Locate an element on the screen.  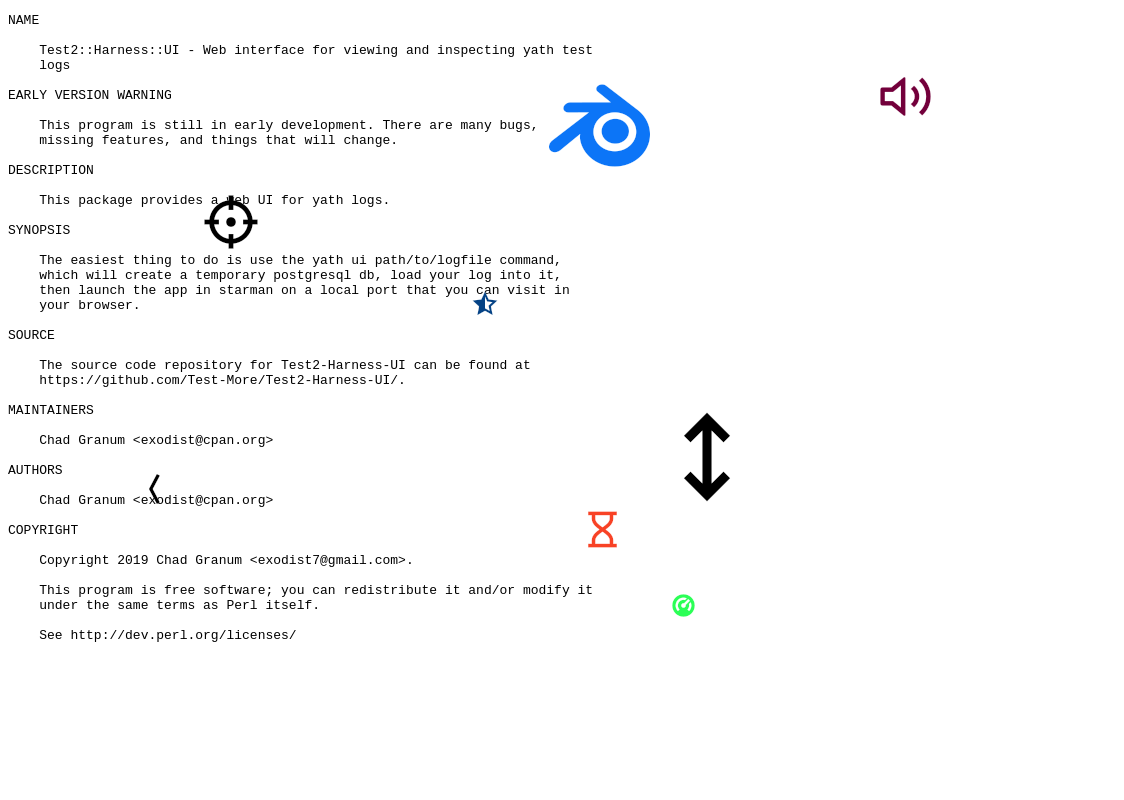
expand content vertically is located at coordinates (707, 457).